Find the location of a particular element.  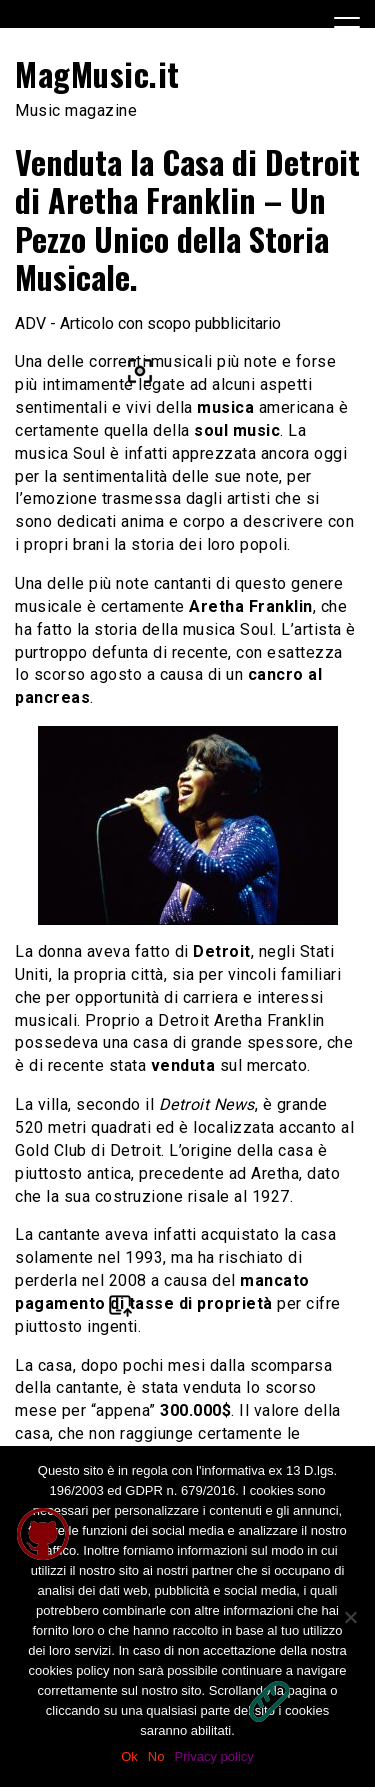

center focus on camera viewfinder is located at coordinates (140, 371).